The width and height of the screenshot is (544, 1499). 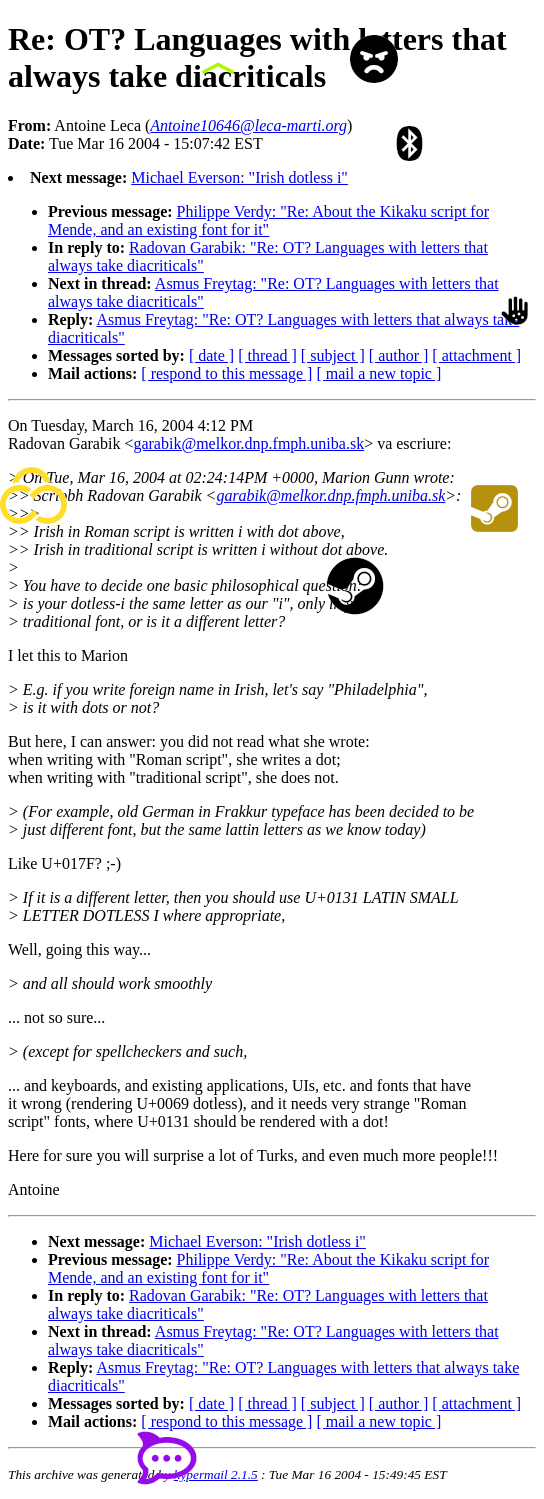 I want to click on contabo cloud hosting services logo, so click(x=33, y=495).